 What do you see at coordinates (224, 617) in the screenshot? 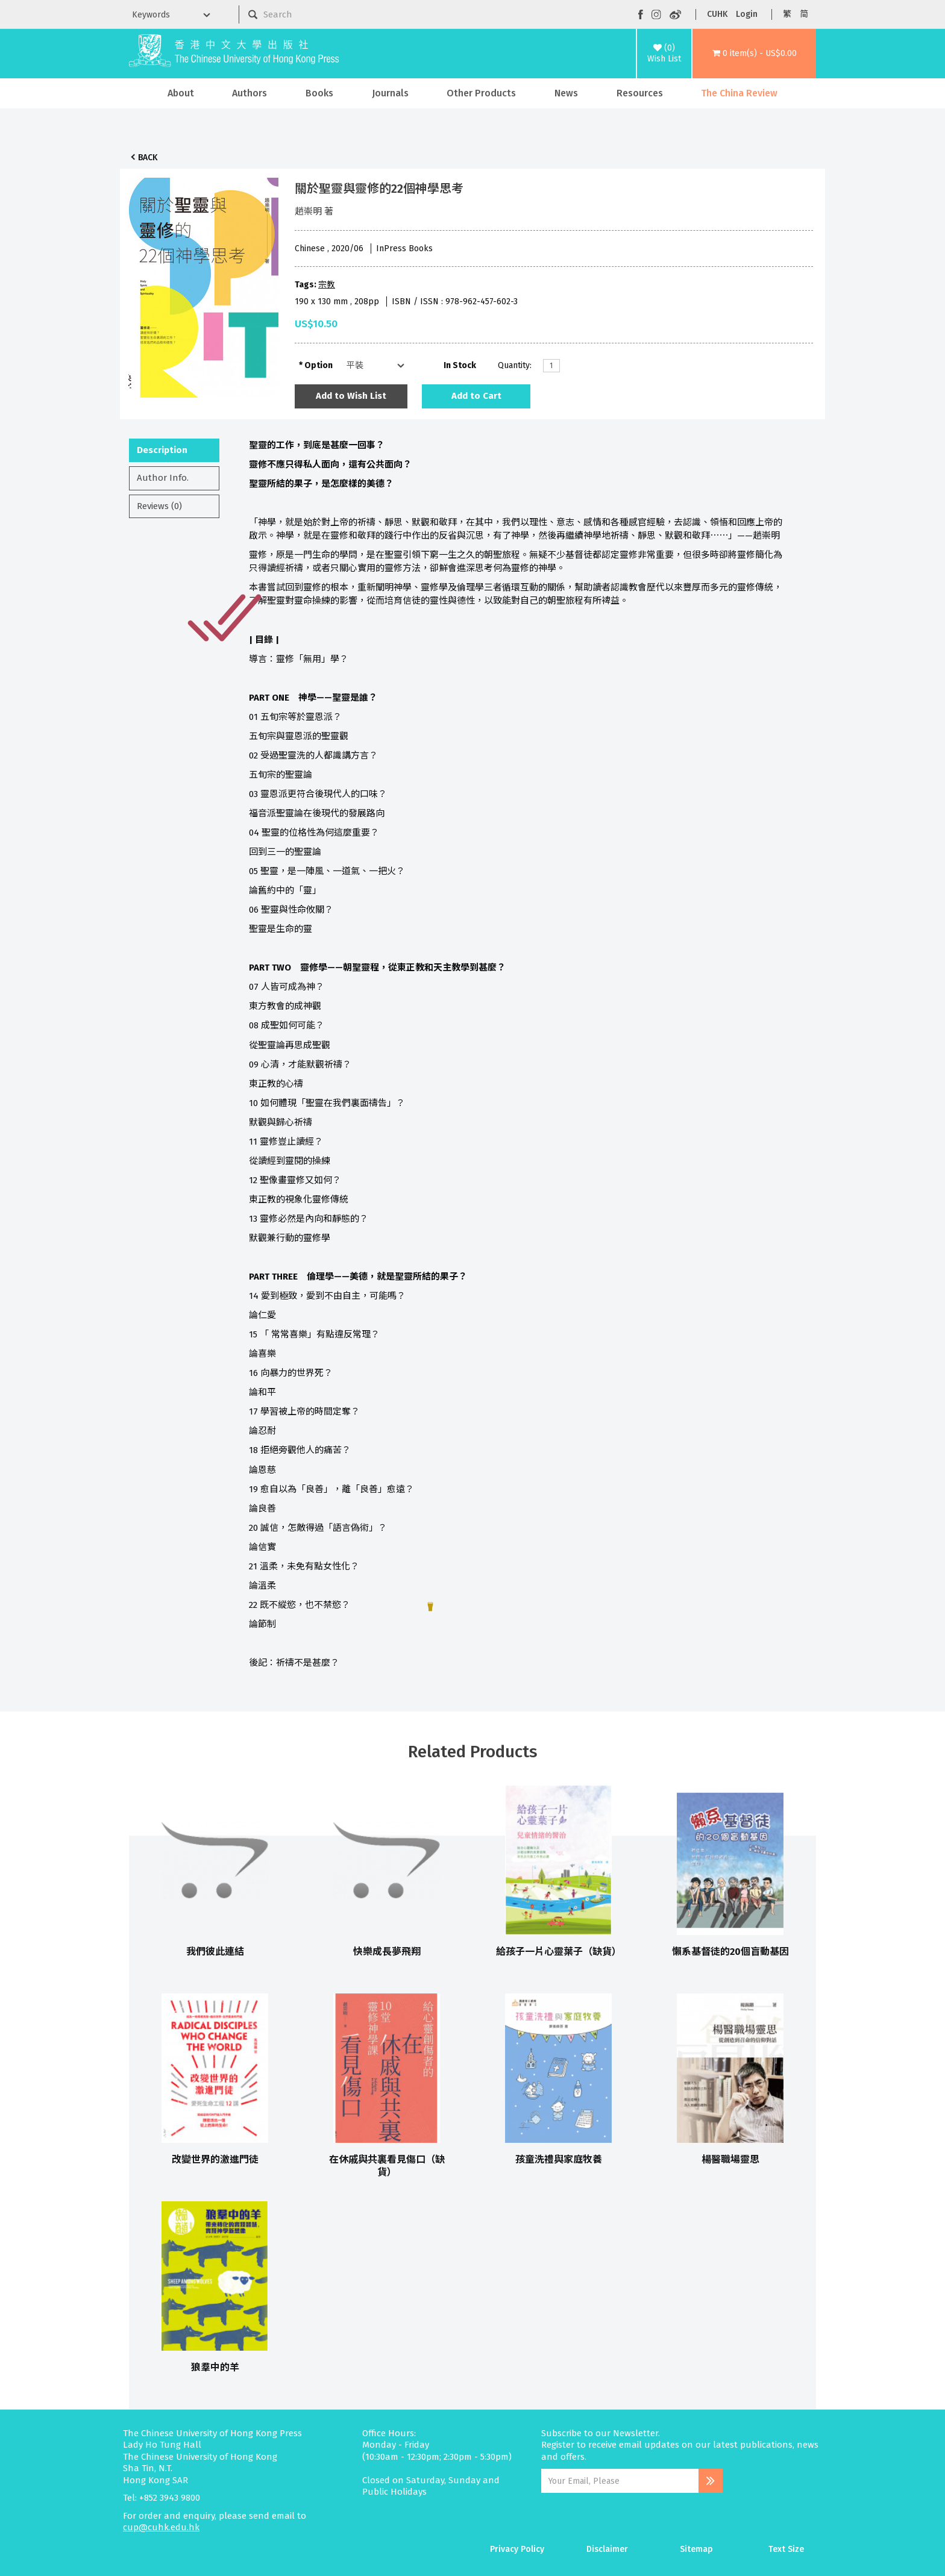
I see `indicates all tasks or items are complete` at bounding box center [224, 617].